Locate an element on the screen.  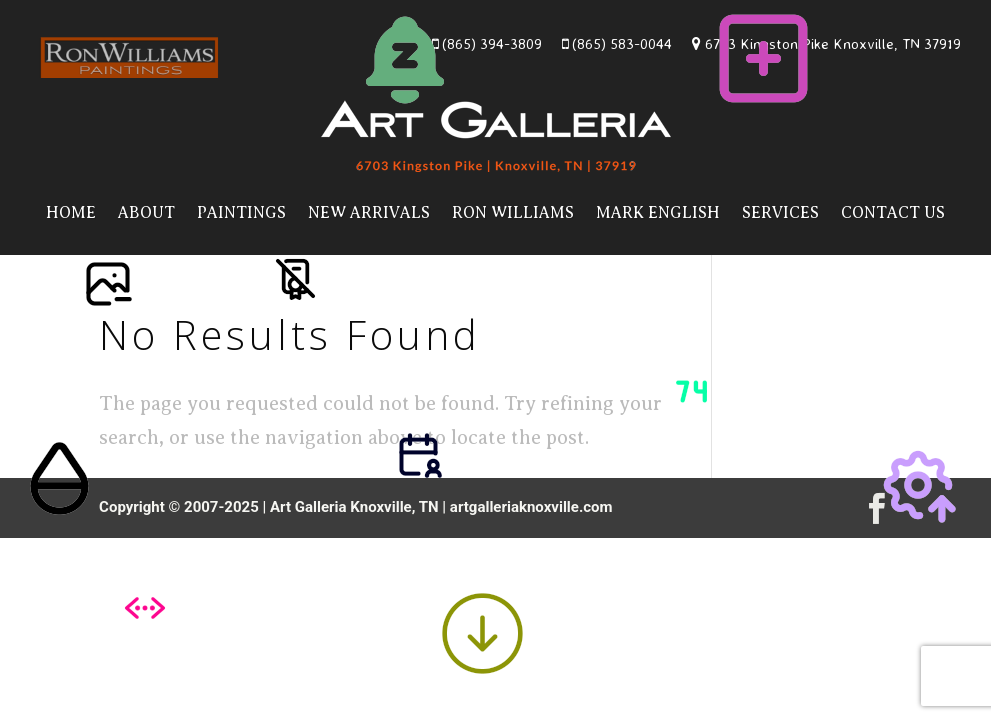
indicates partial fill or half capacity is located at coordinates (59, 478).